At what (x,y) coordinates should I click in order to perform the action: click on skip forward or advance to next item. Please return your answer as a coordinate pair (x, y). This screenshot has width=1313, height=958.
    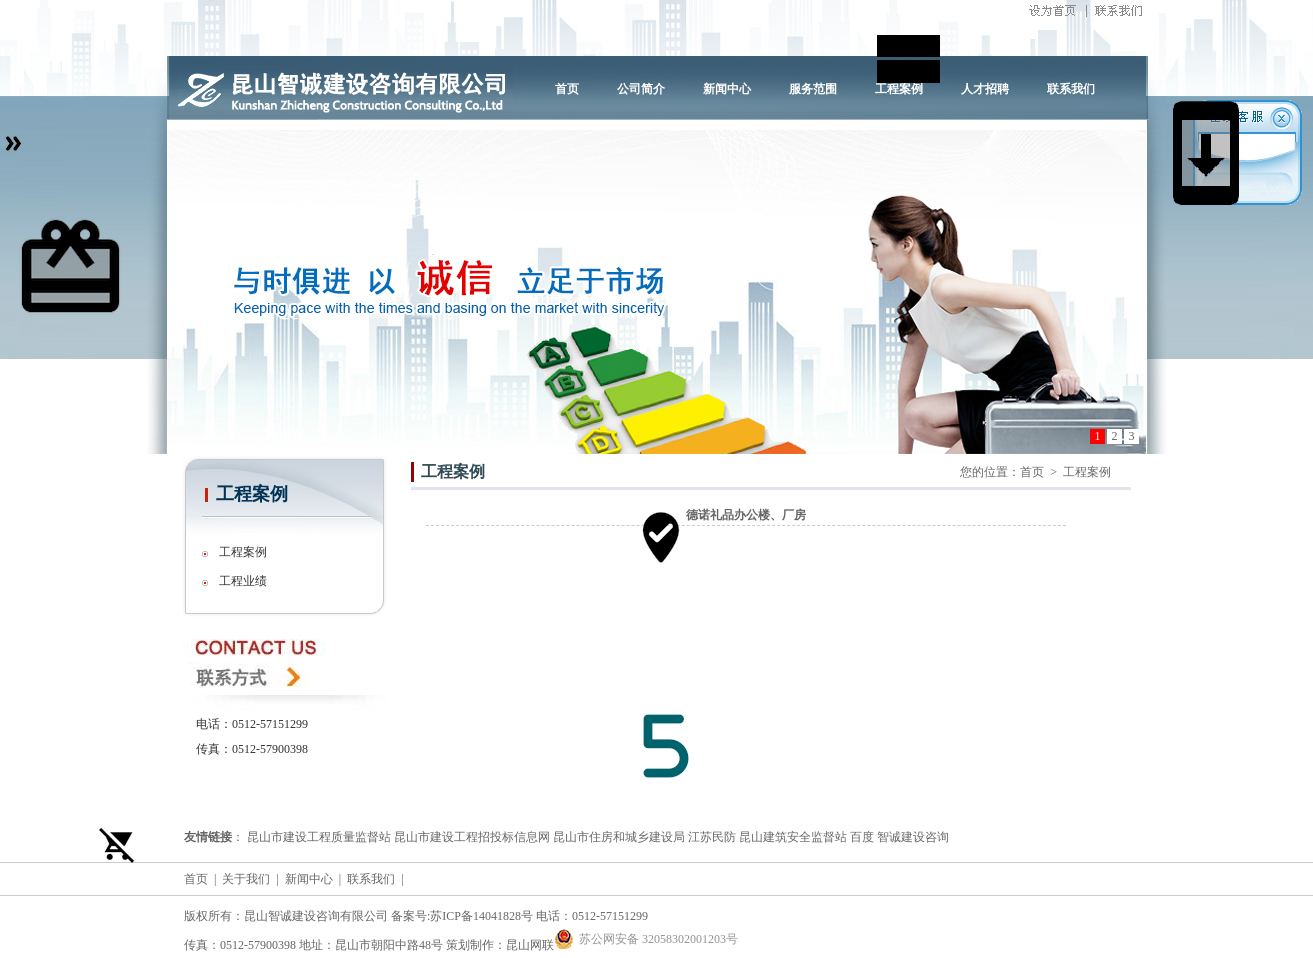
    Looking at the image, I should click on (12, 143).